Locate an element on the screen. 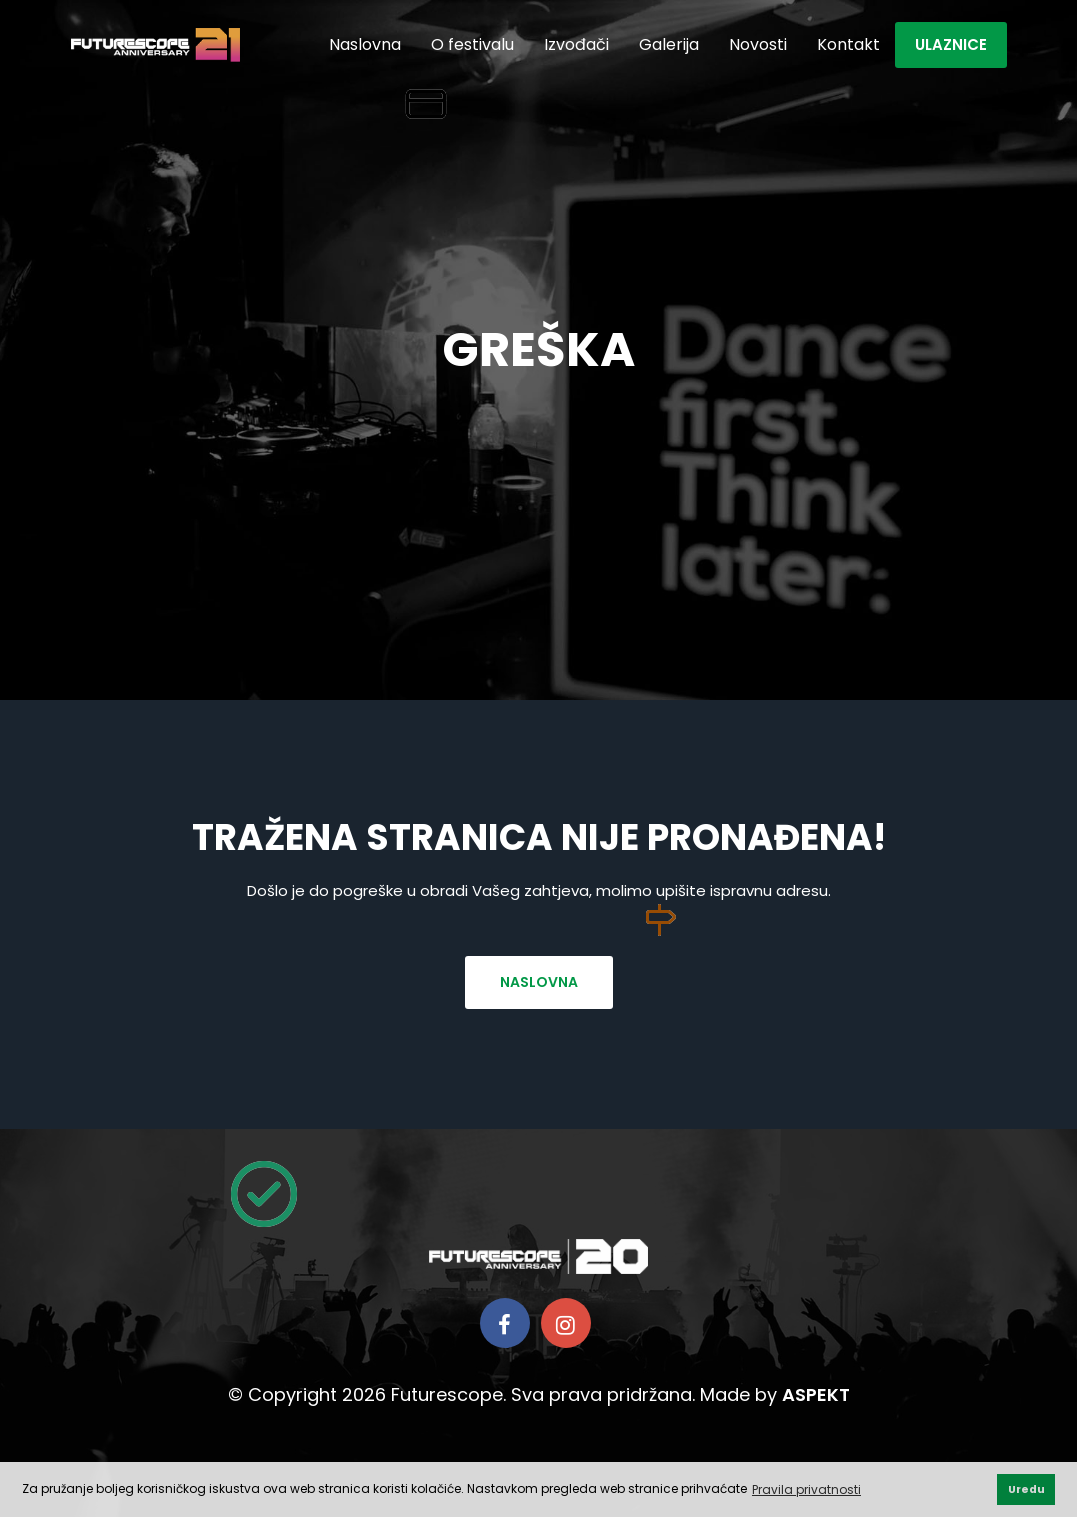 The width and height of the screenshot is (1077, 1517). manage payment methods is located at coordinates (426, 104).